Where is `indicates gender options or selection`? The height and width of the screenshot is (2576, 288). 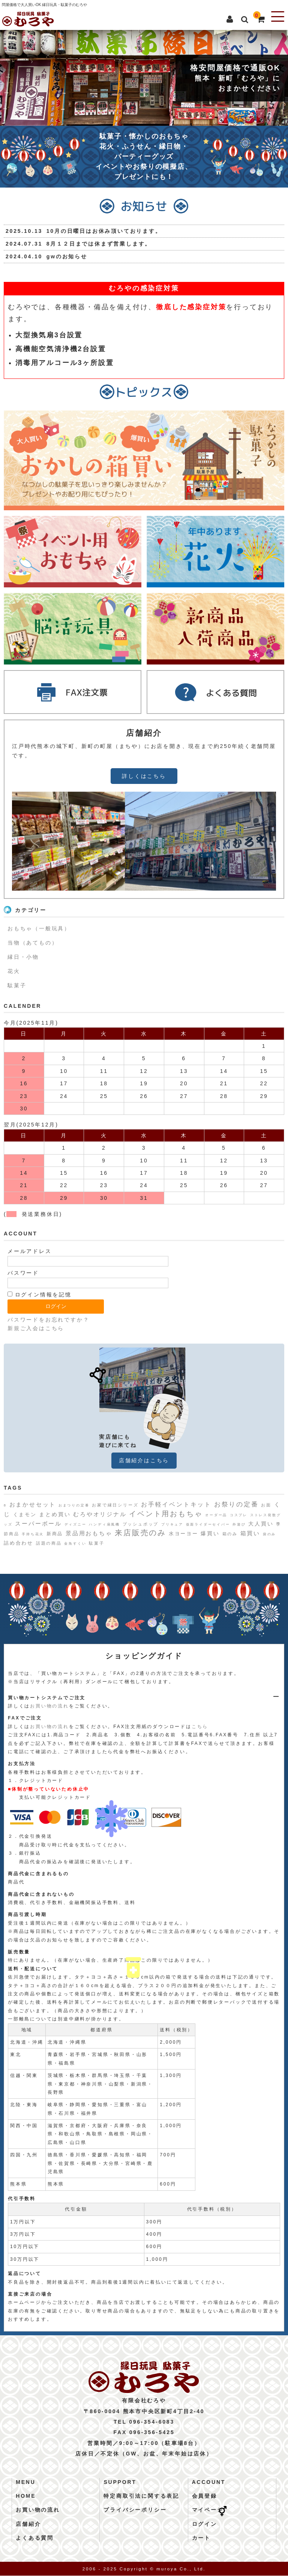 indicates gender options or selection is located at coordinates (222, 2511).